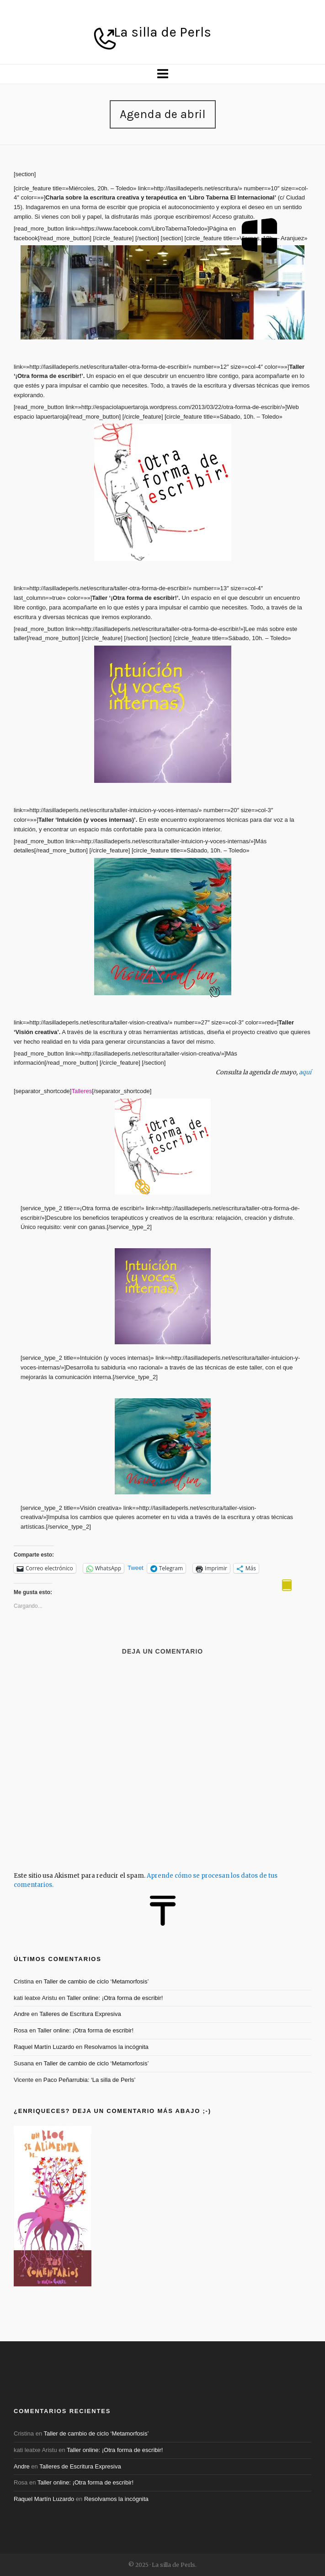 The width and height of the screenshot is (325, 2576). Describe the element at coordinates (105, 38) in the screenshot. I see `indicates an outgoing call` at that location.